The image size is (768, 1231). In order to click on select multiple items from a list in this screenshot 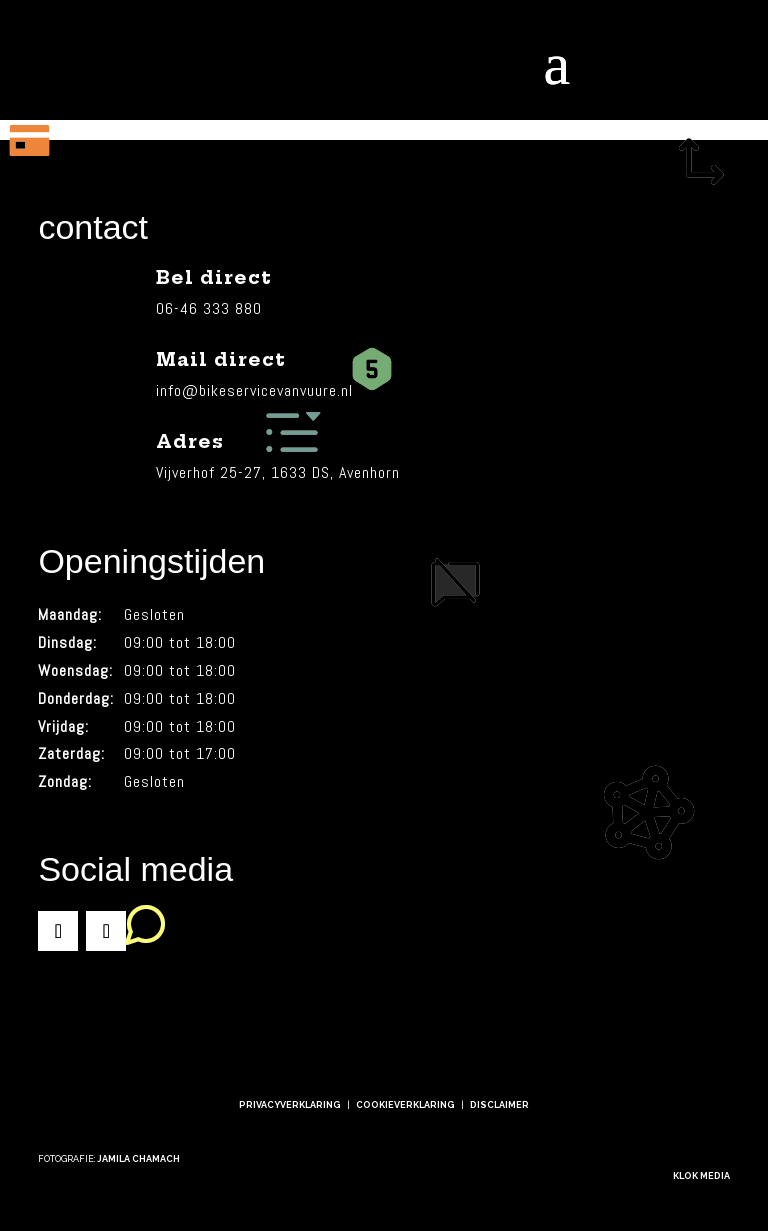, I will do `click(292, 432)`.